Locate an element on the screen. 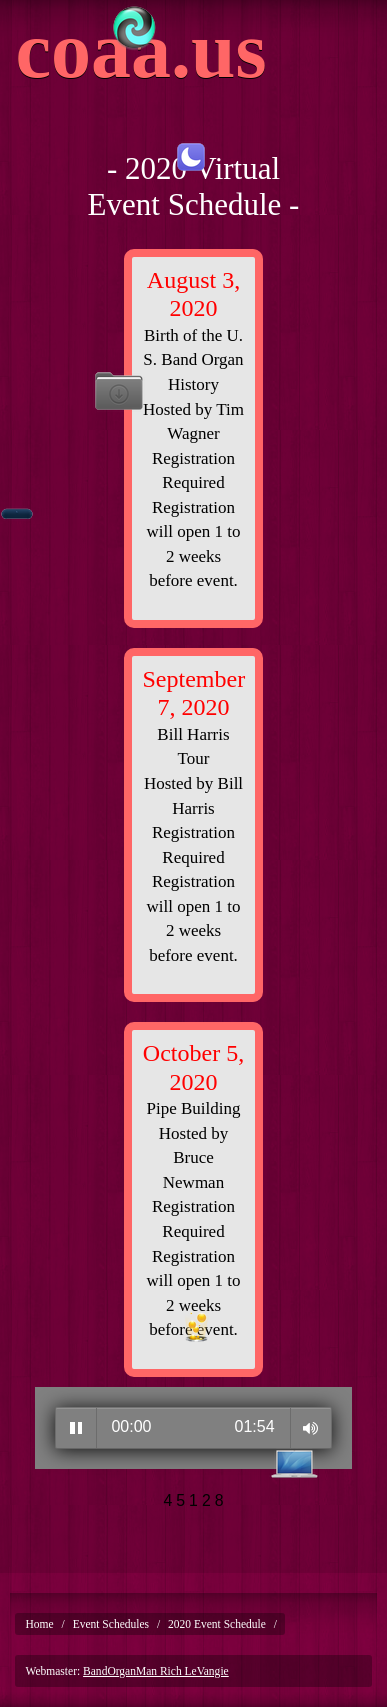 The height and width of the screenshot is (1707, 387). access your downloads folder is located at coordinates (119, 391).